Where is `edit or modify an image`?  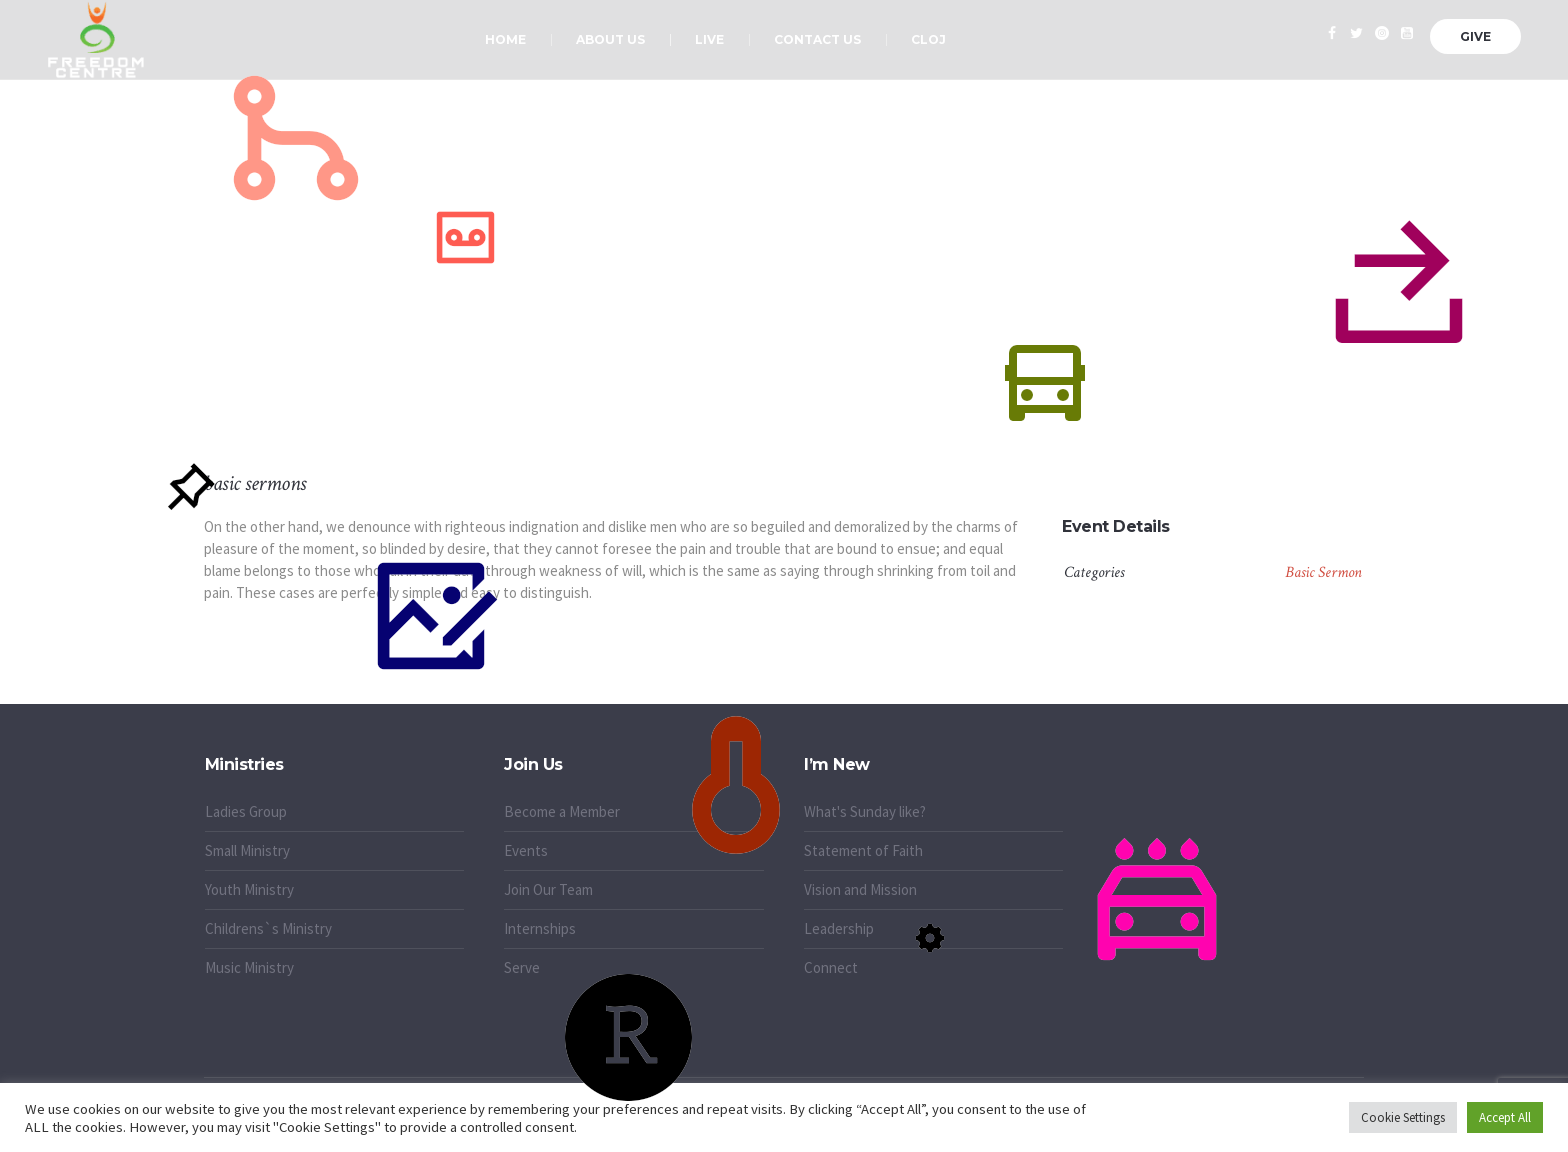
edit or modify an image is located at coordinates (431, 616).